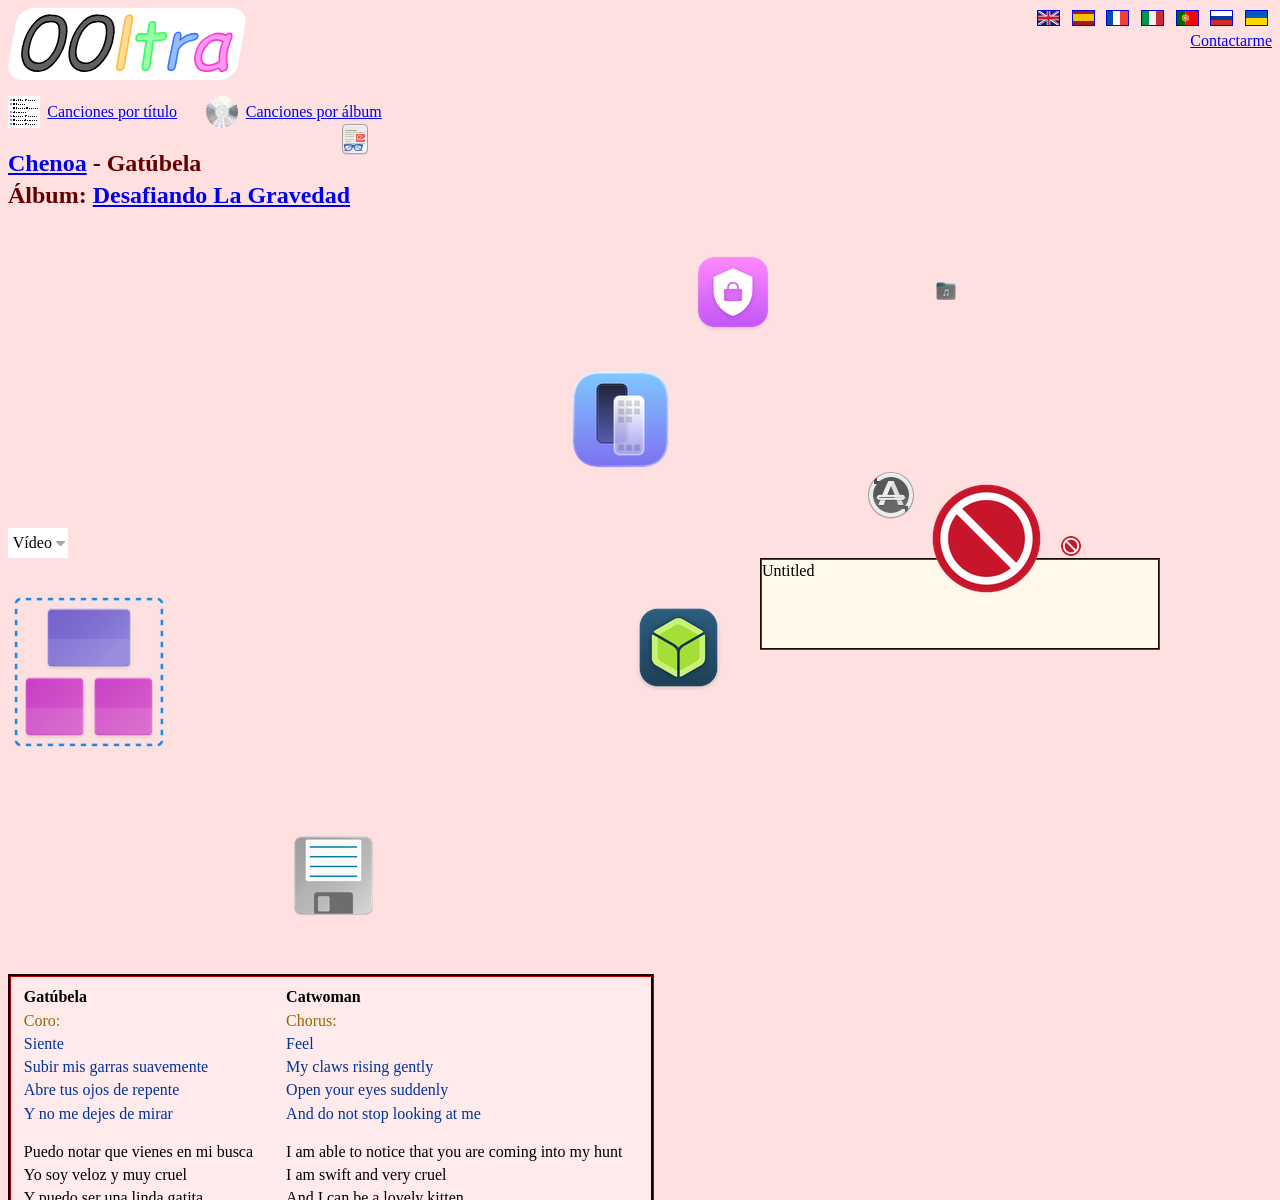  I want to click on open ente auth two-factor authentication app, so click(733, 292).